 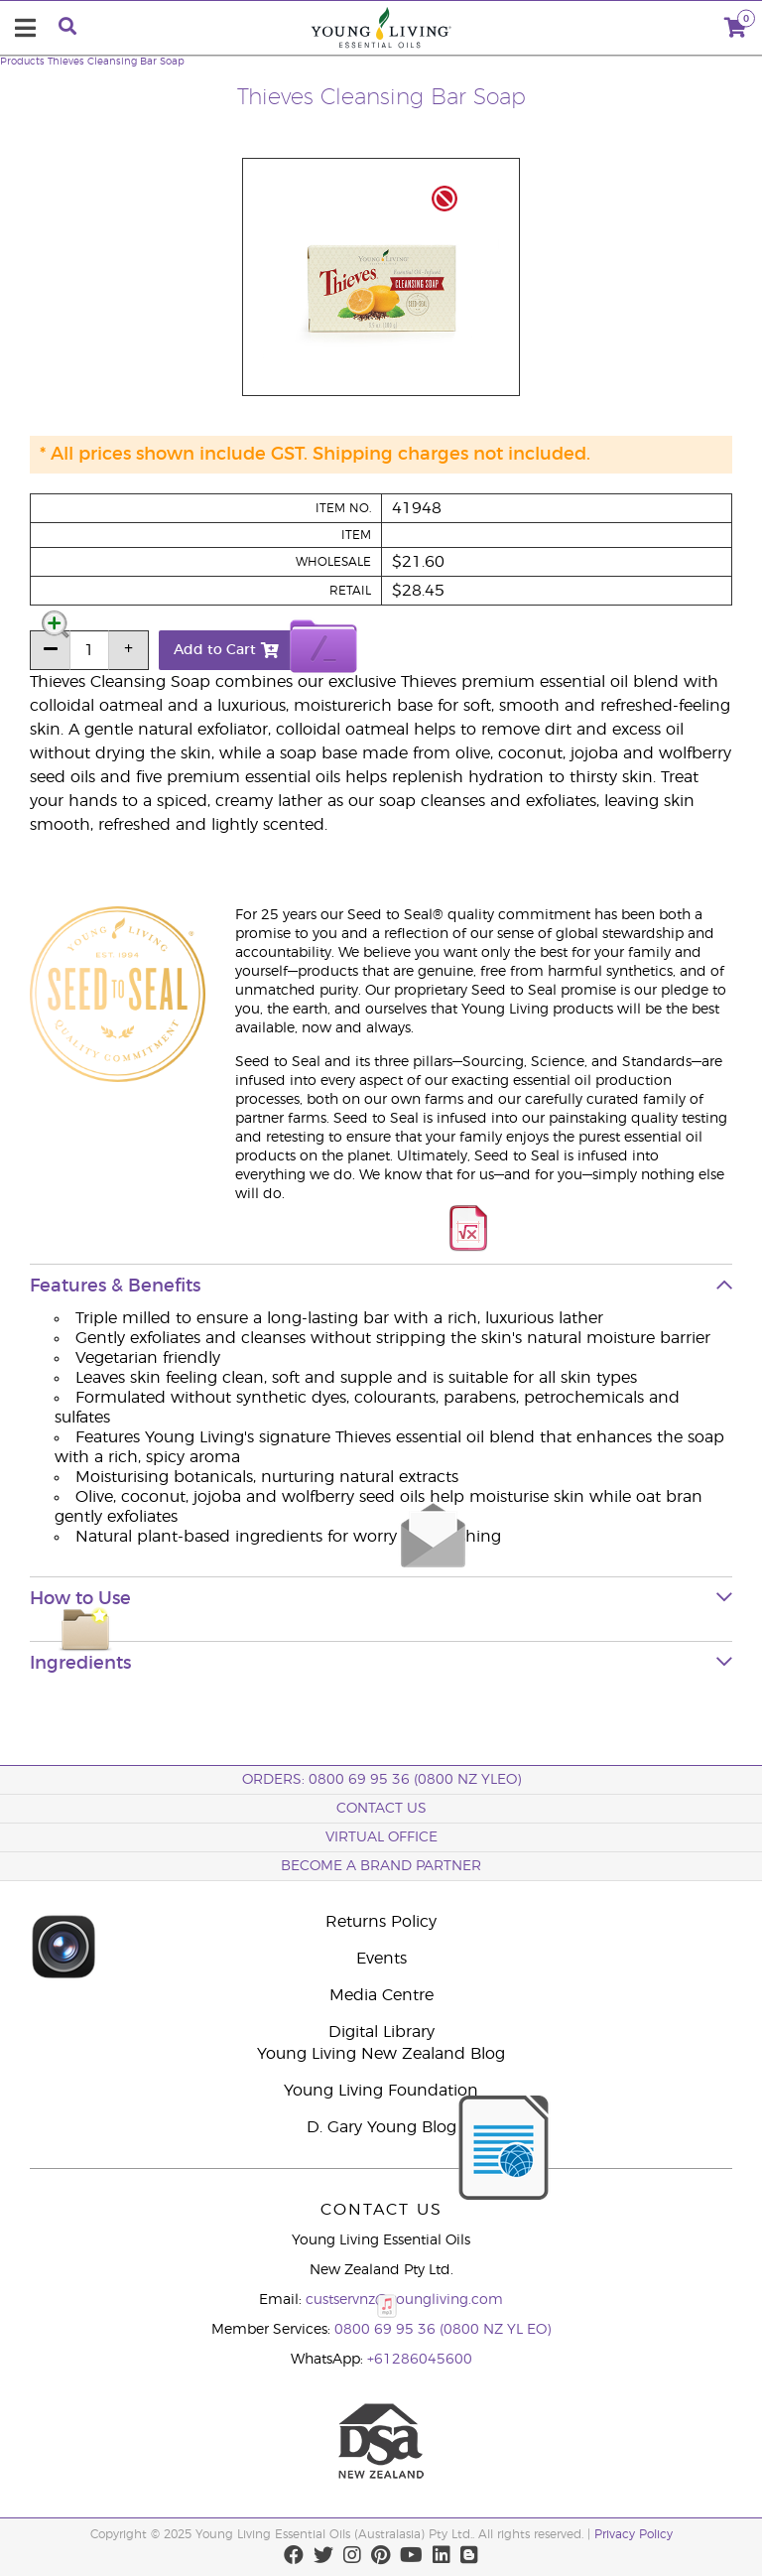 I want to click on an mp3 audio file, so click(x=387, y=2306).